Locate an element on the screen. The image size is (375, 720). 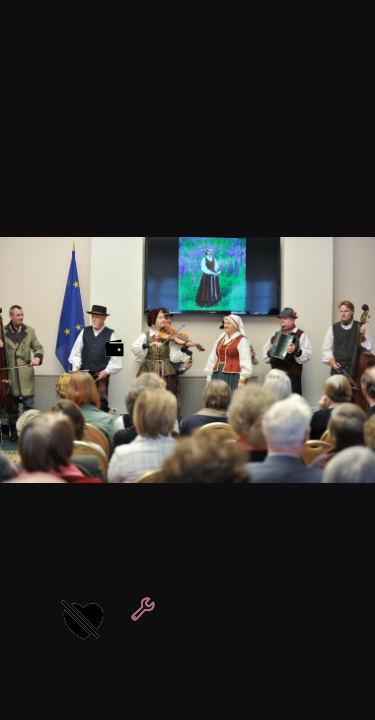
access settings or configuration options is located at coordinates (143, 609).